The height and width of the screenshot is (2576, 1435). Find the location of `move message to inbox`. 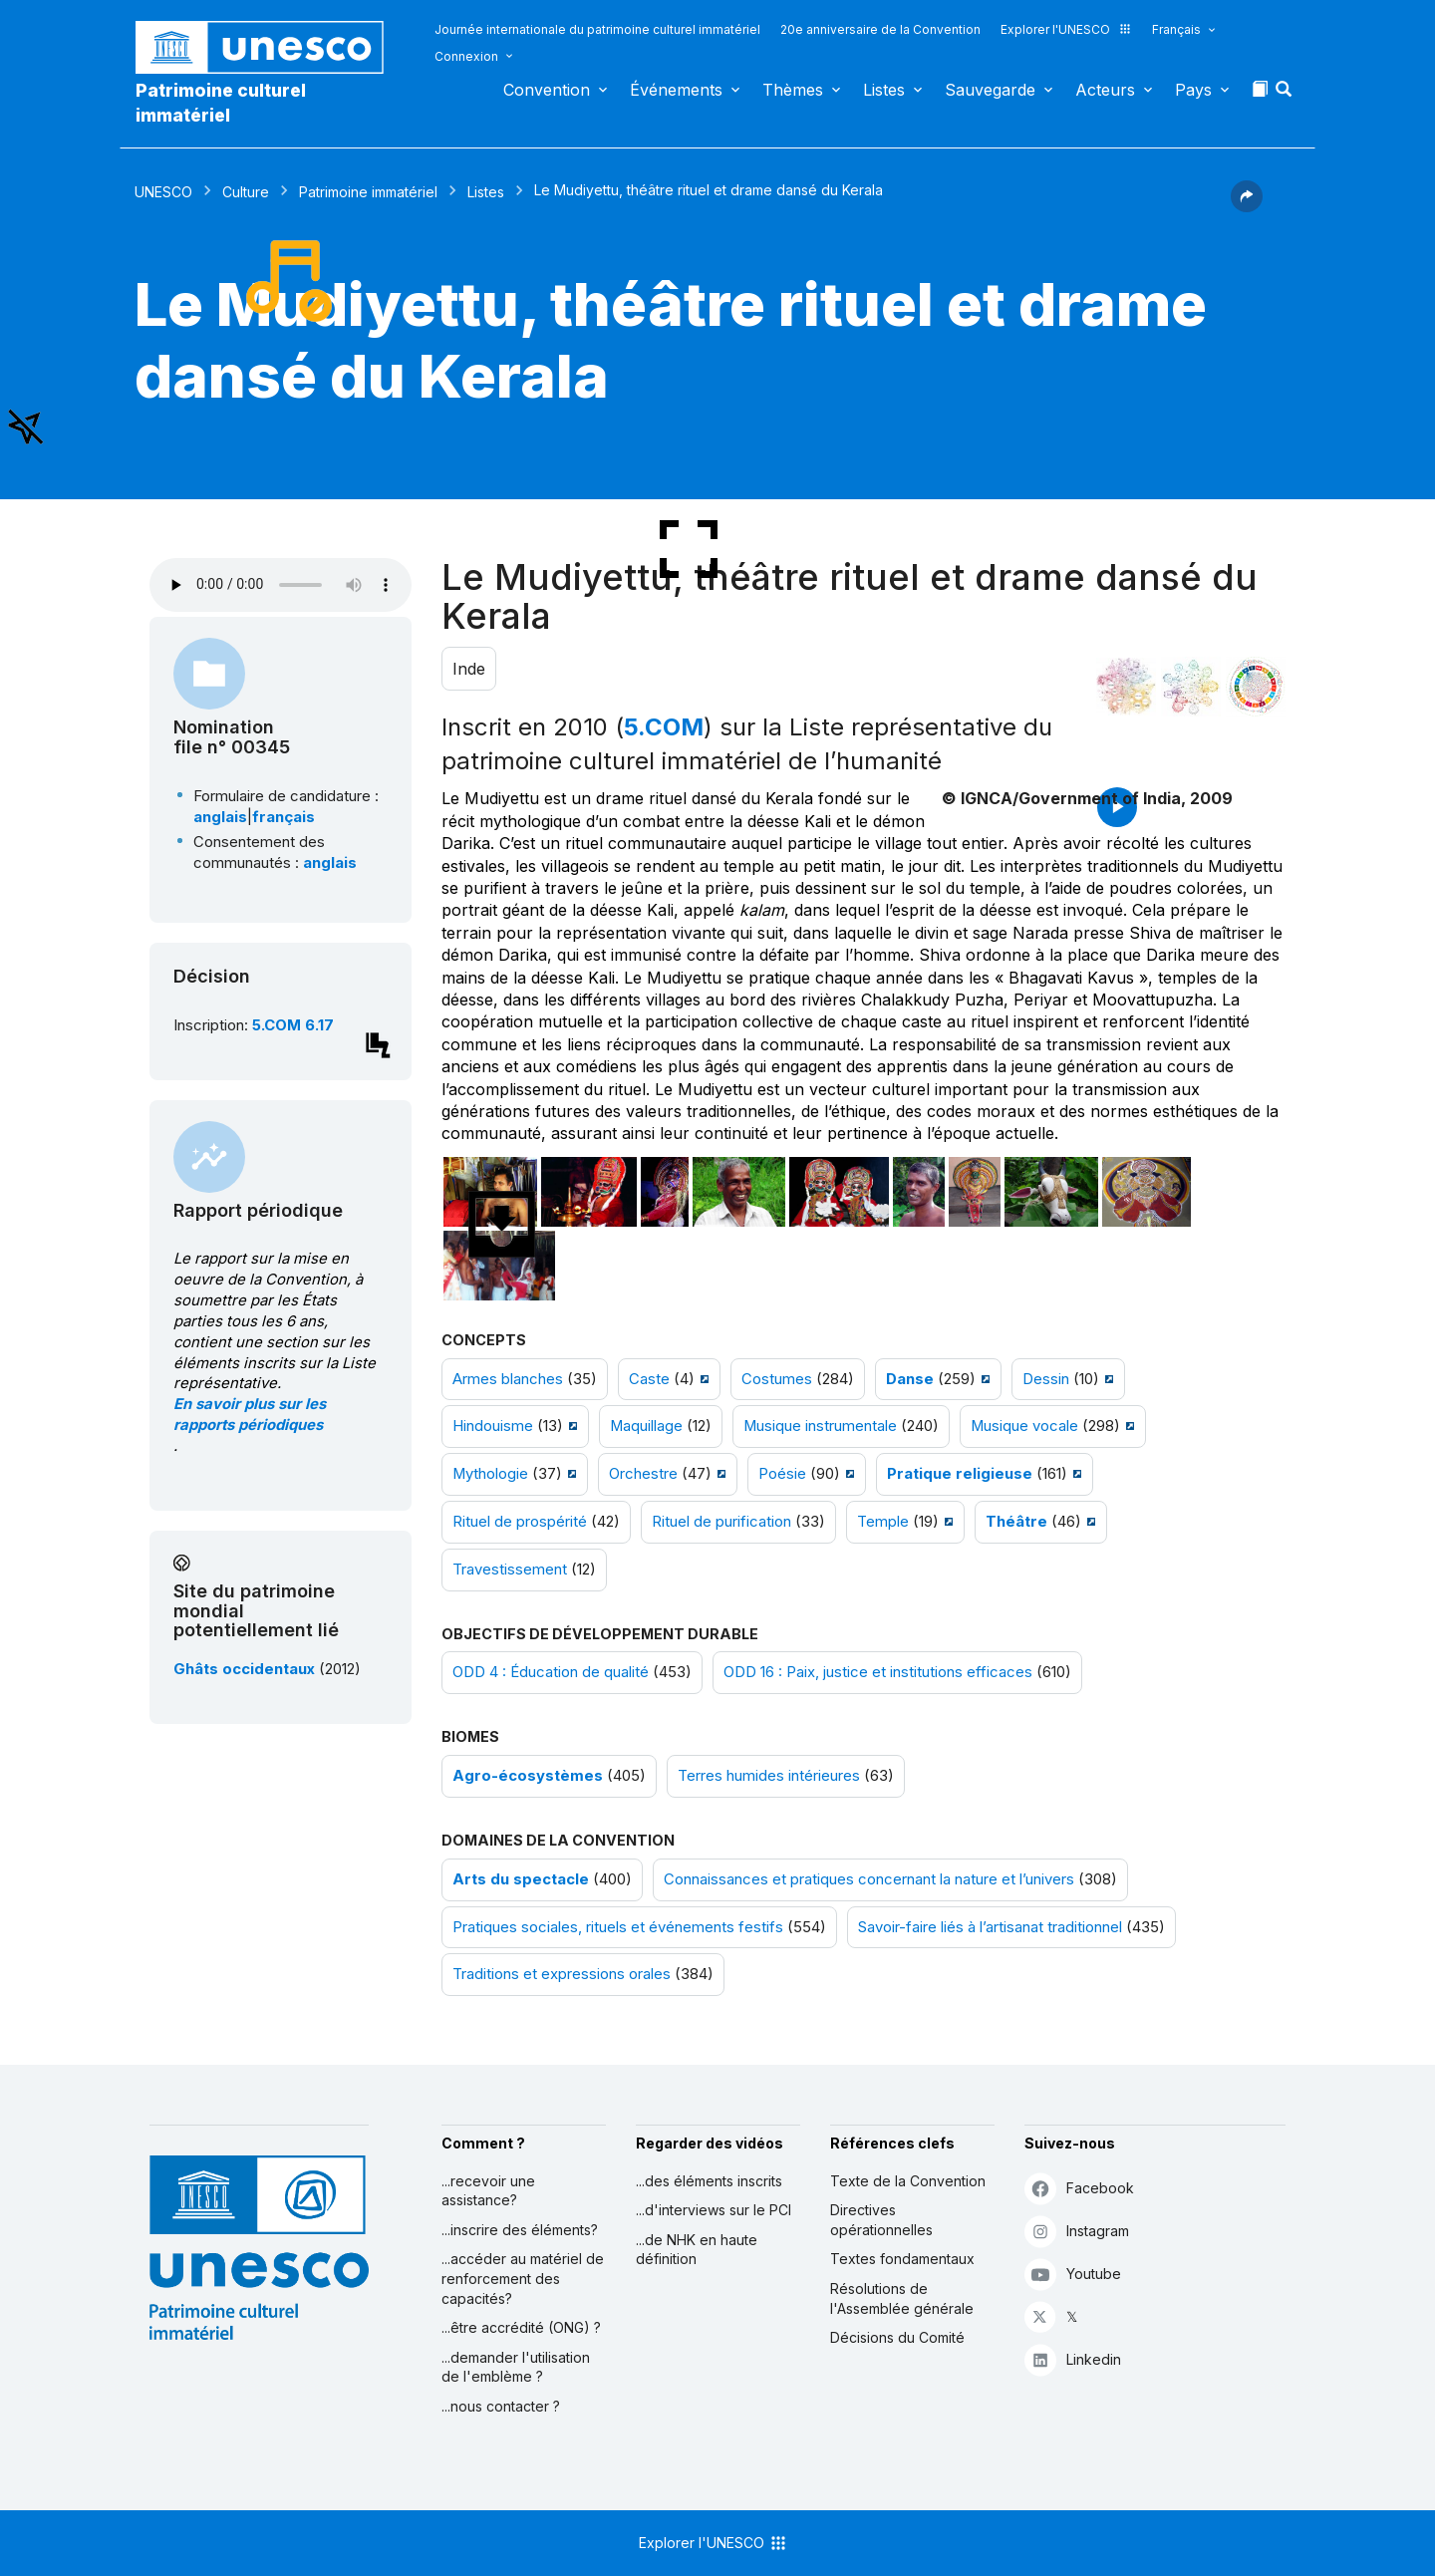

move message to inbox is located at coordinates (501, 1224).